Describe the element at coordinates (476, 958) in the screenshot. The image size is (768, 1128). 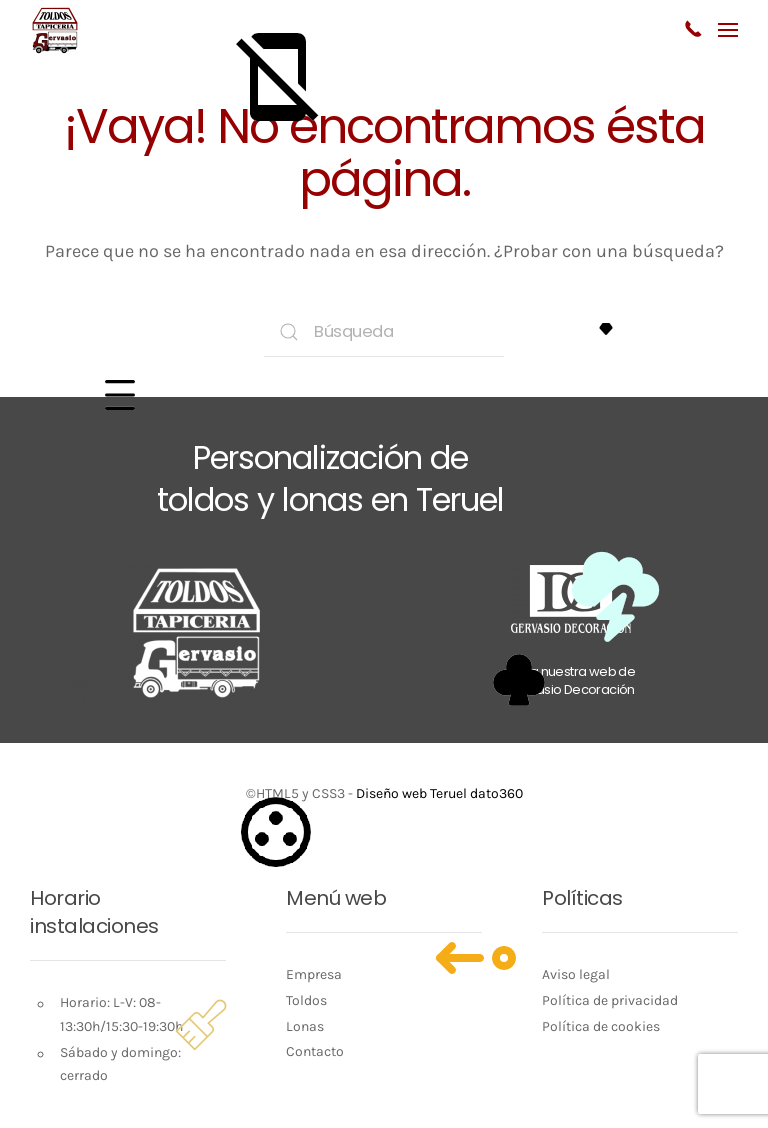
I see `move item to the left` at that location.